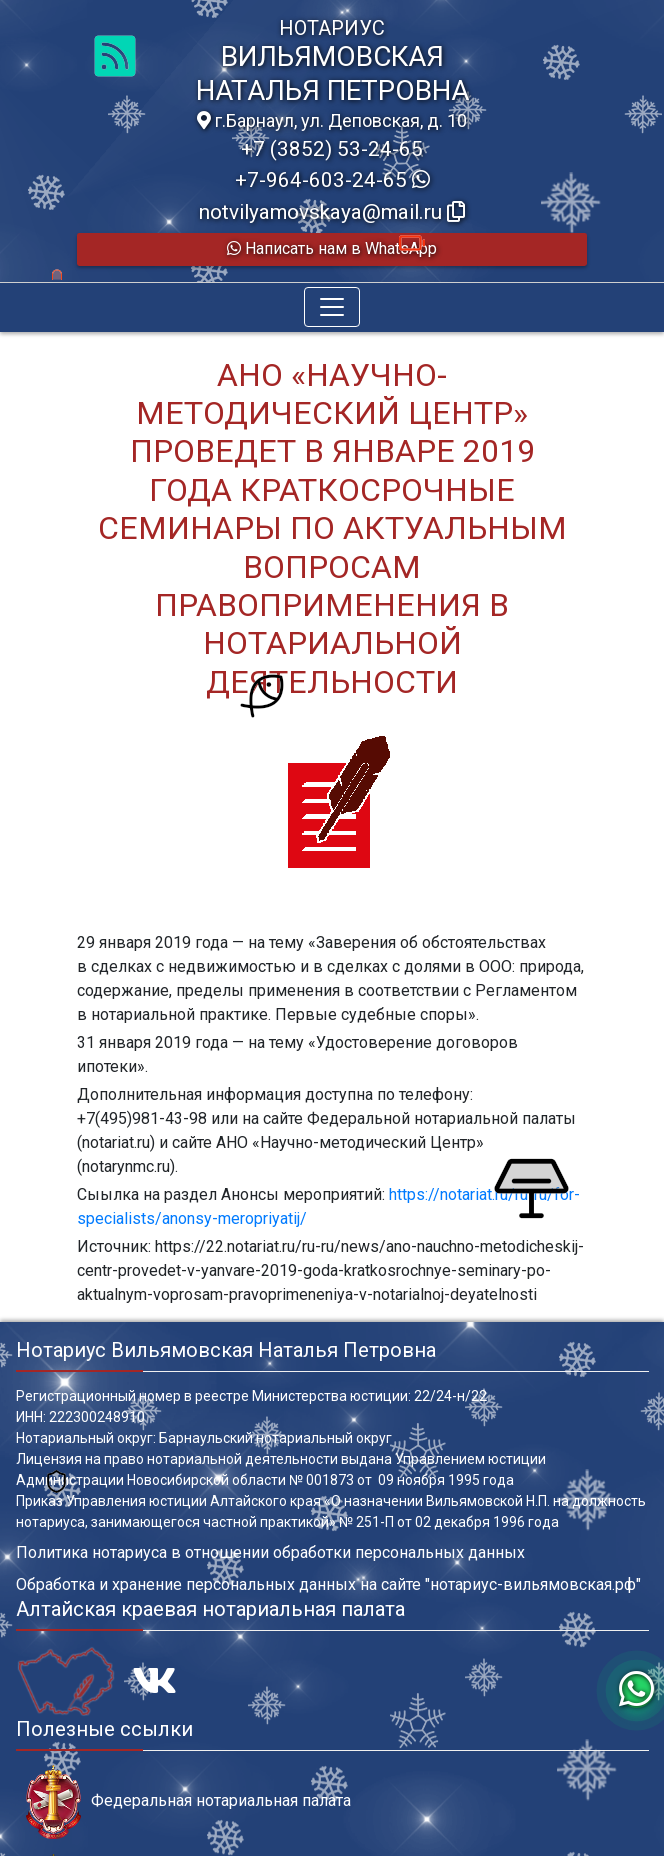  Describe the element at coordinates (531, 1188) in the screenshot. I see `access presentation or speaker mode` at that location.